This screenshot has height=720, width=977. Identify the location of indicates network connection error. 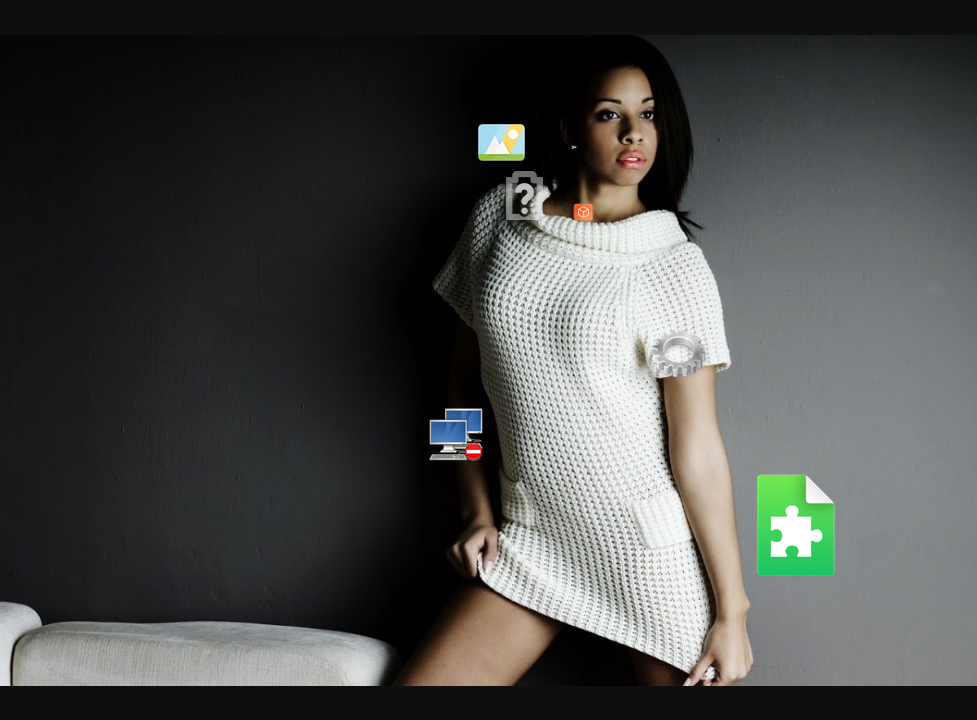
(455, 434).